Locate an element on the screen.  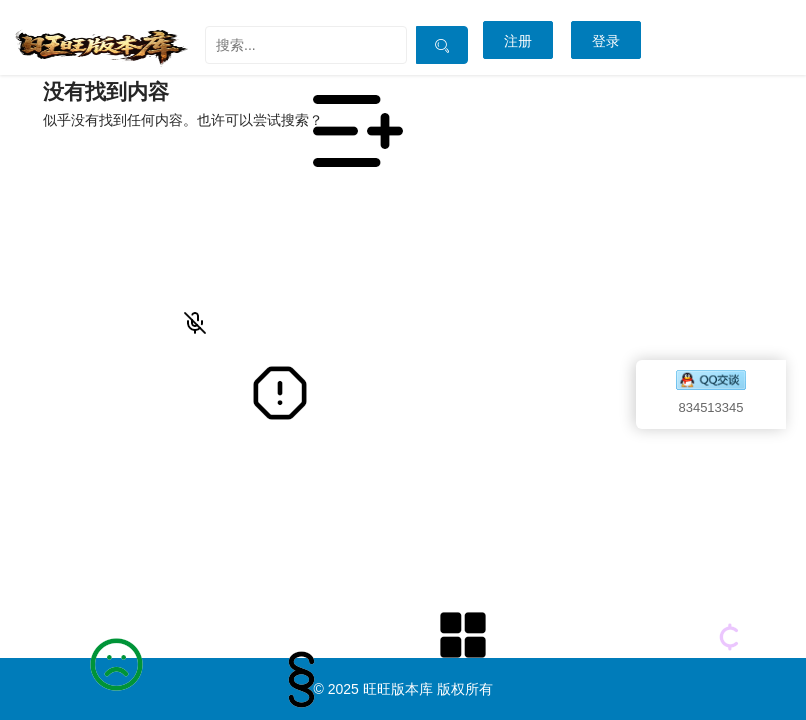
view items in grid layout is located at coordinates (463, 635).